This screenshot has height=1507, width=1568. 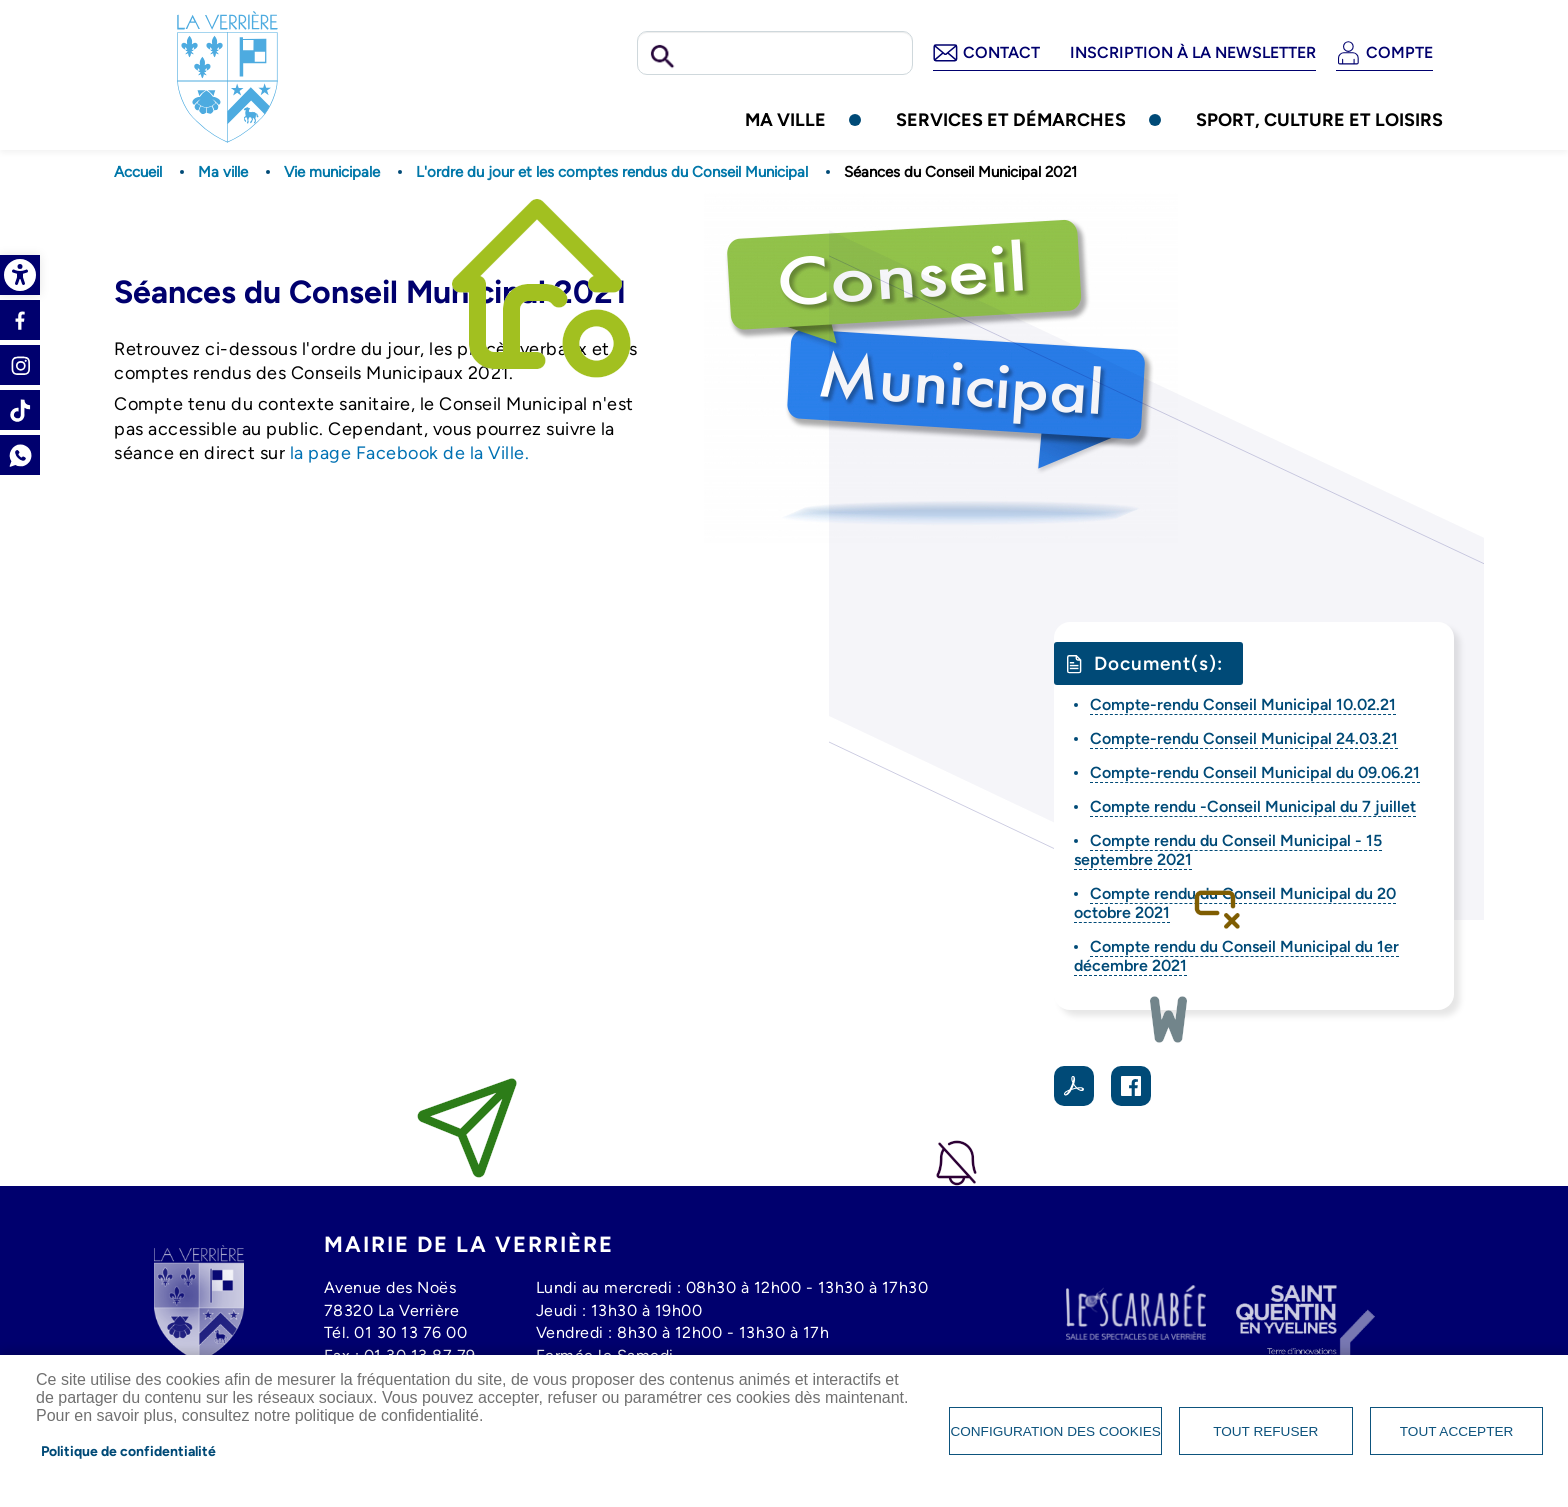 I want to click on clear input field, so click(x=1215, y=904).